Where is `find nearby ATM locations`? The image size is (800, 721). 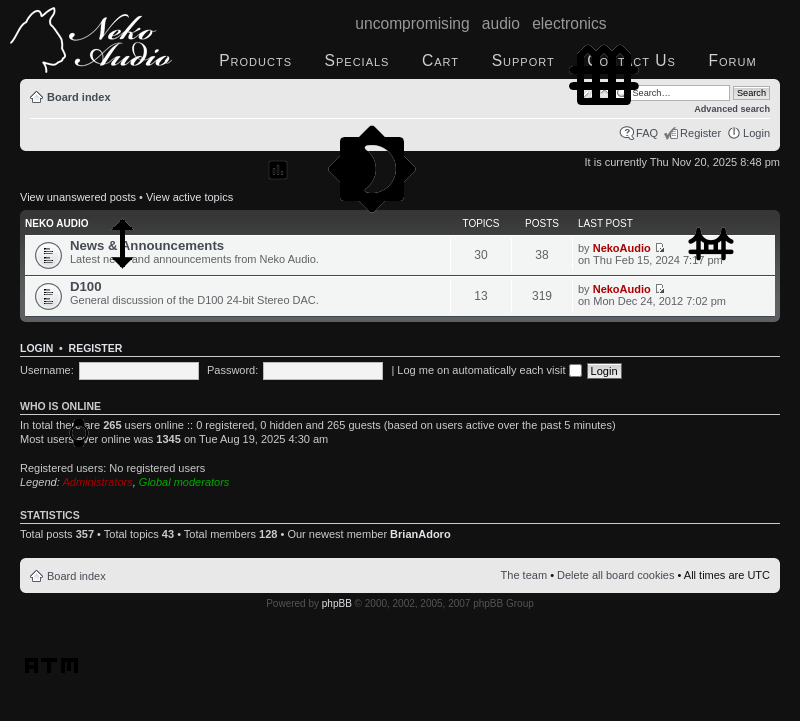
find nearby ATM locations is located at coordinates (51, 665).